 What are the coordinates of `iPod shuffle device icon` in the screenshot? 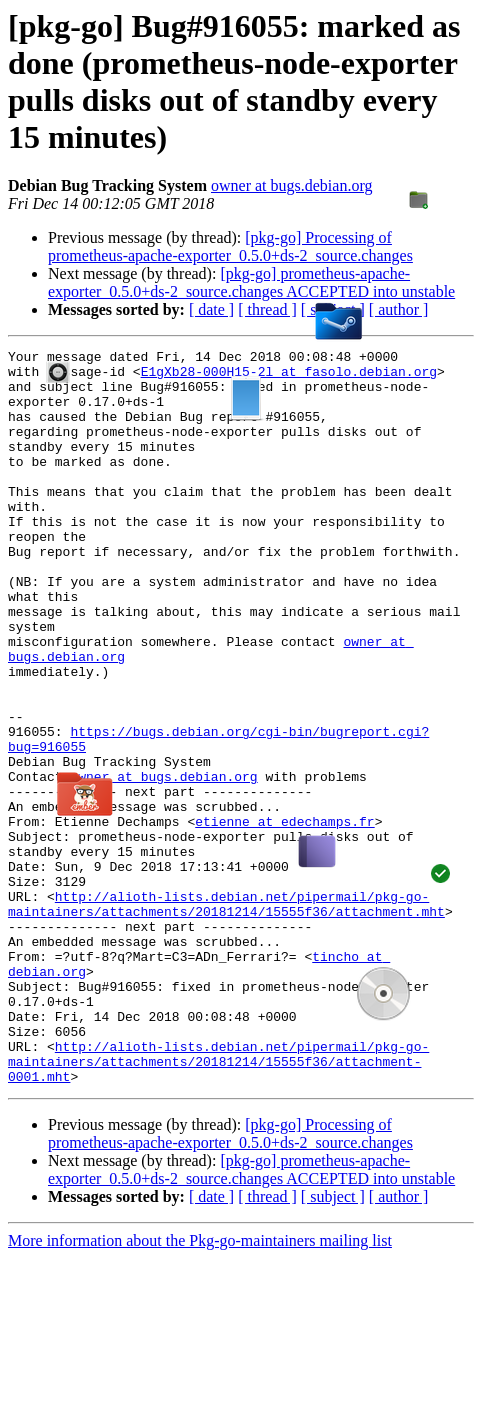 It's located at (58, 372).